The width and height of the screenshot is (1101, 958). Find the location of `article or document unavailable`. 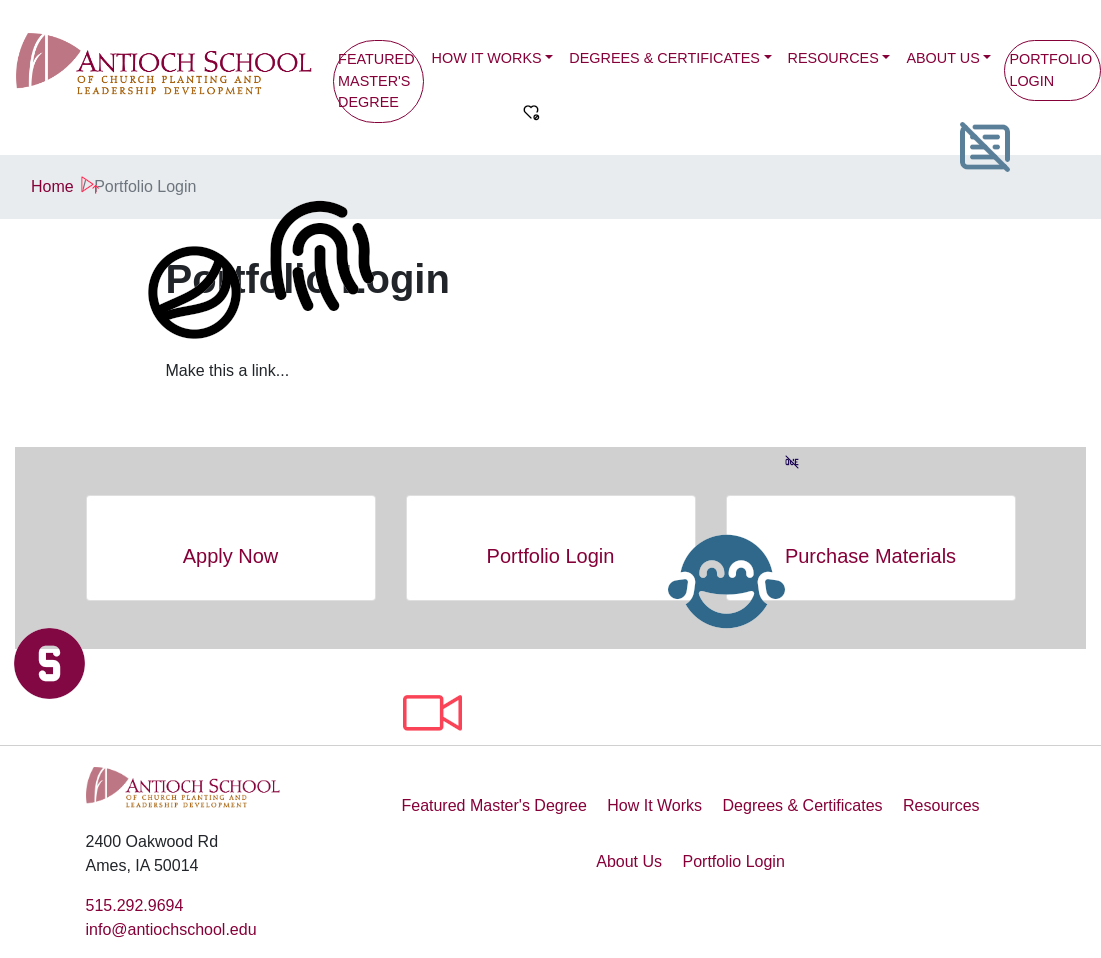

article or document unavailable is located at coordinates (985, 147).